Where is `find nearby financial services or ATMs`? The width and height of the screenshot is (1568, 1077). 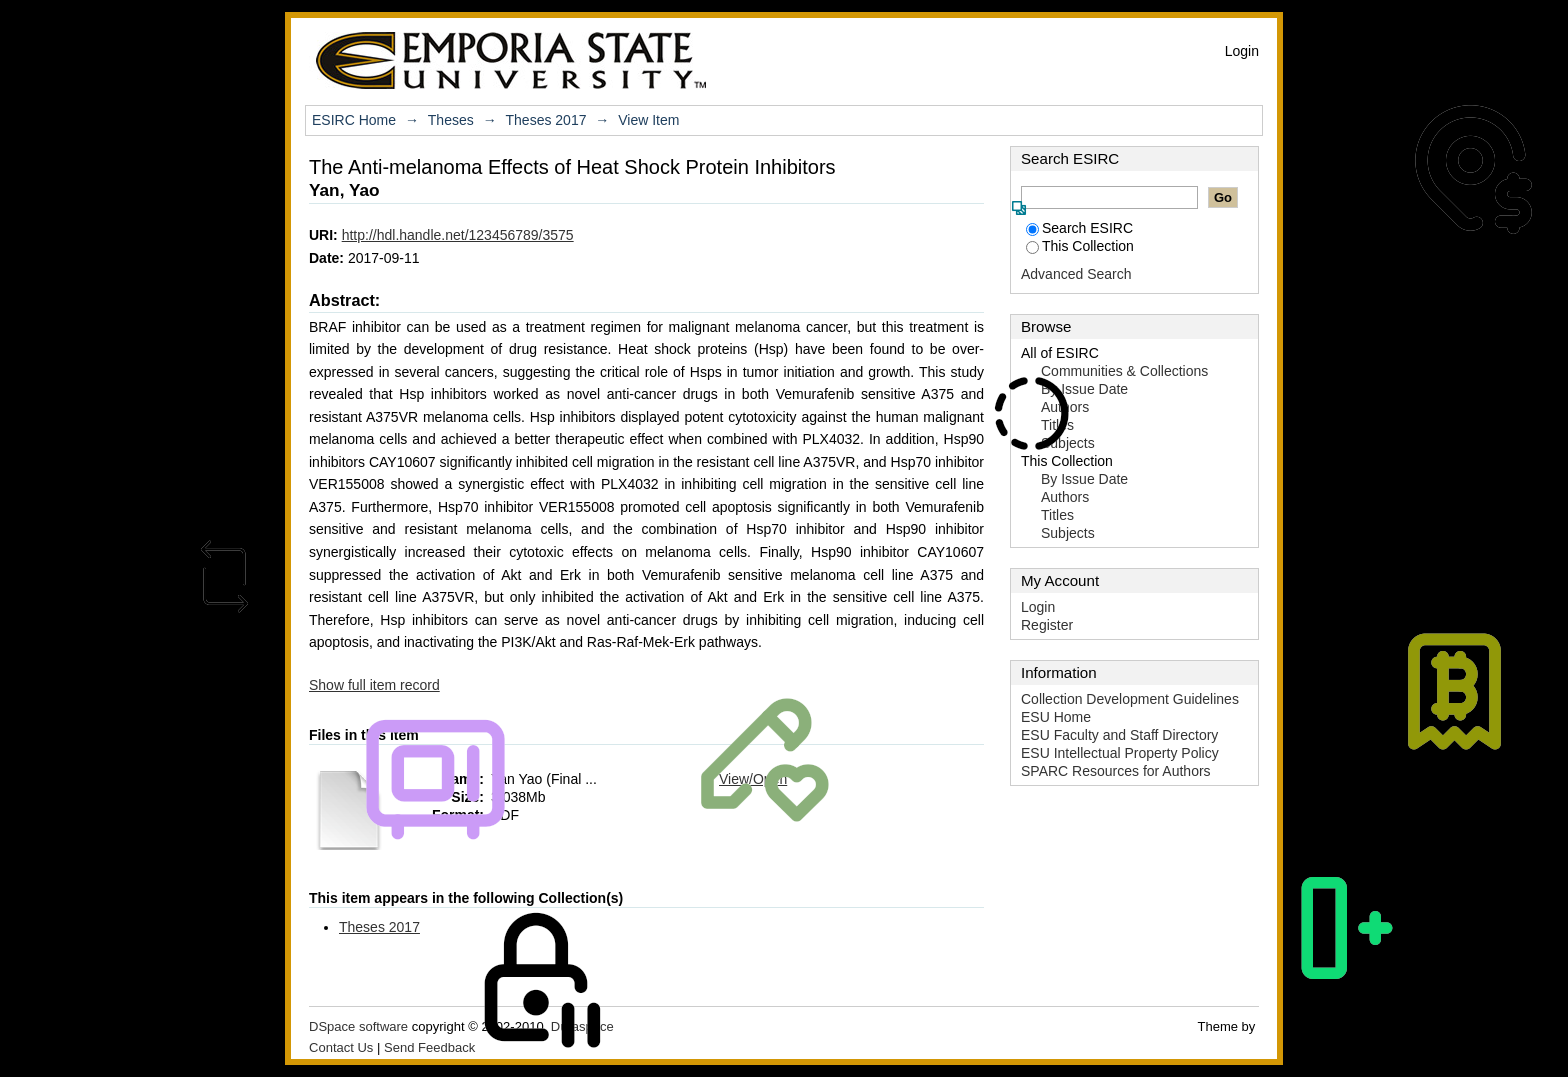 find nearby financial services or ATMs is located at coordinates (1470, 166).